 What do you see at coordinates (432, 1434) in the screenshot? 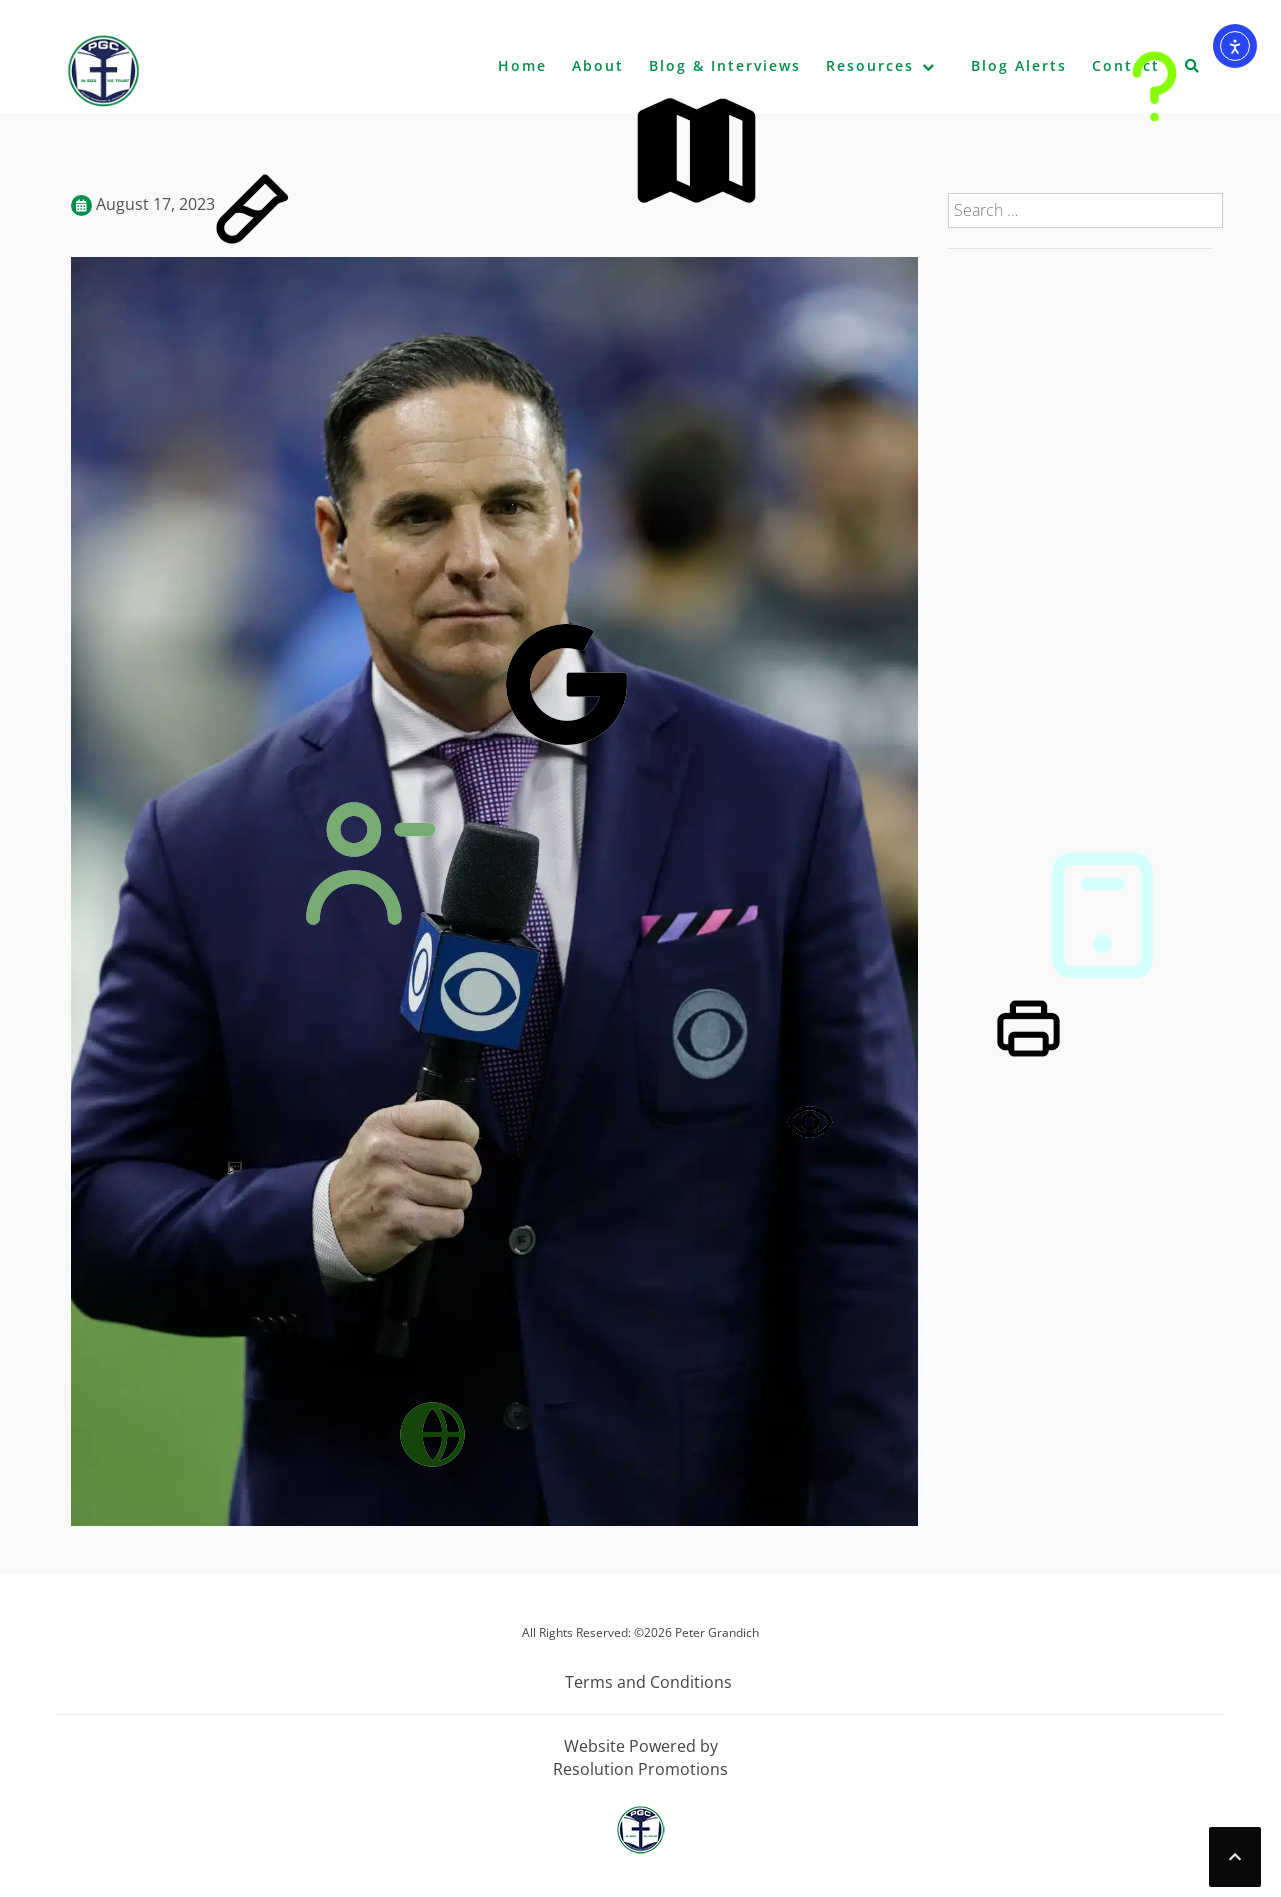
I see `switch to global or worldwide view` at bounding box center [432, 1434].